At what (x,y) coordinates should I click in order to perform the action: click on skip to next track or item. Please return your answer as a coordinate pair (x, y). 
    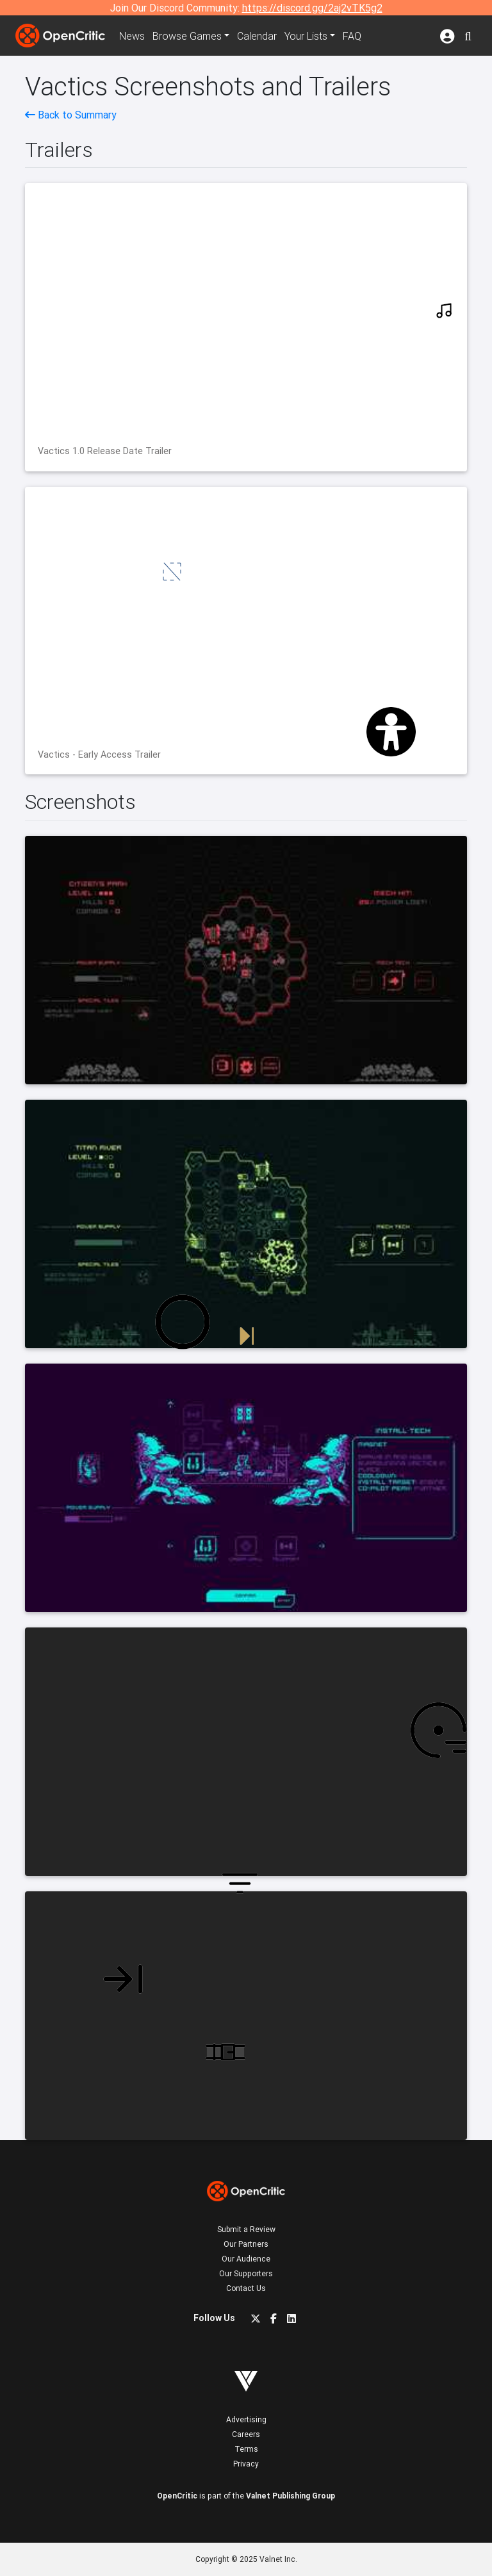
    Looking at the image, I should click on (247, 1336).